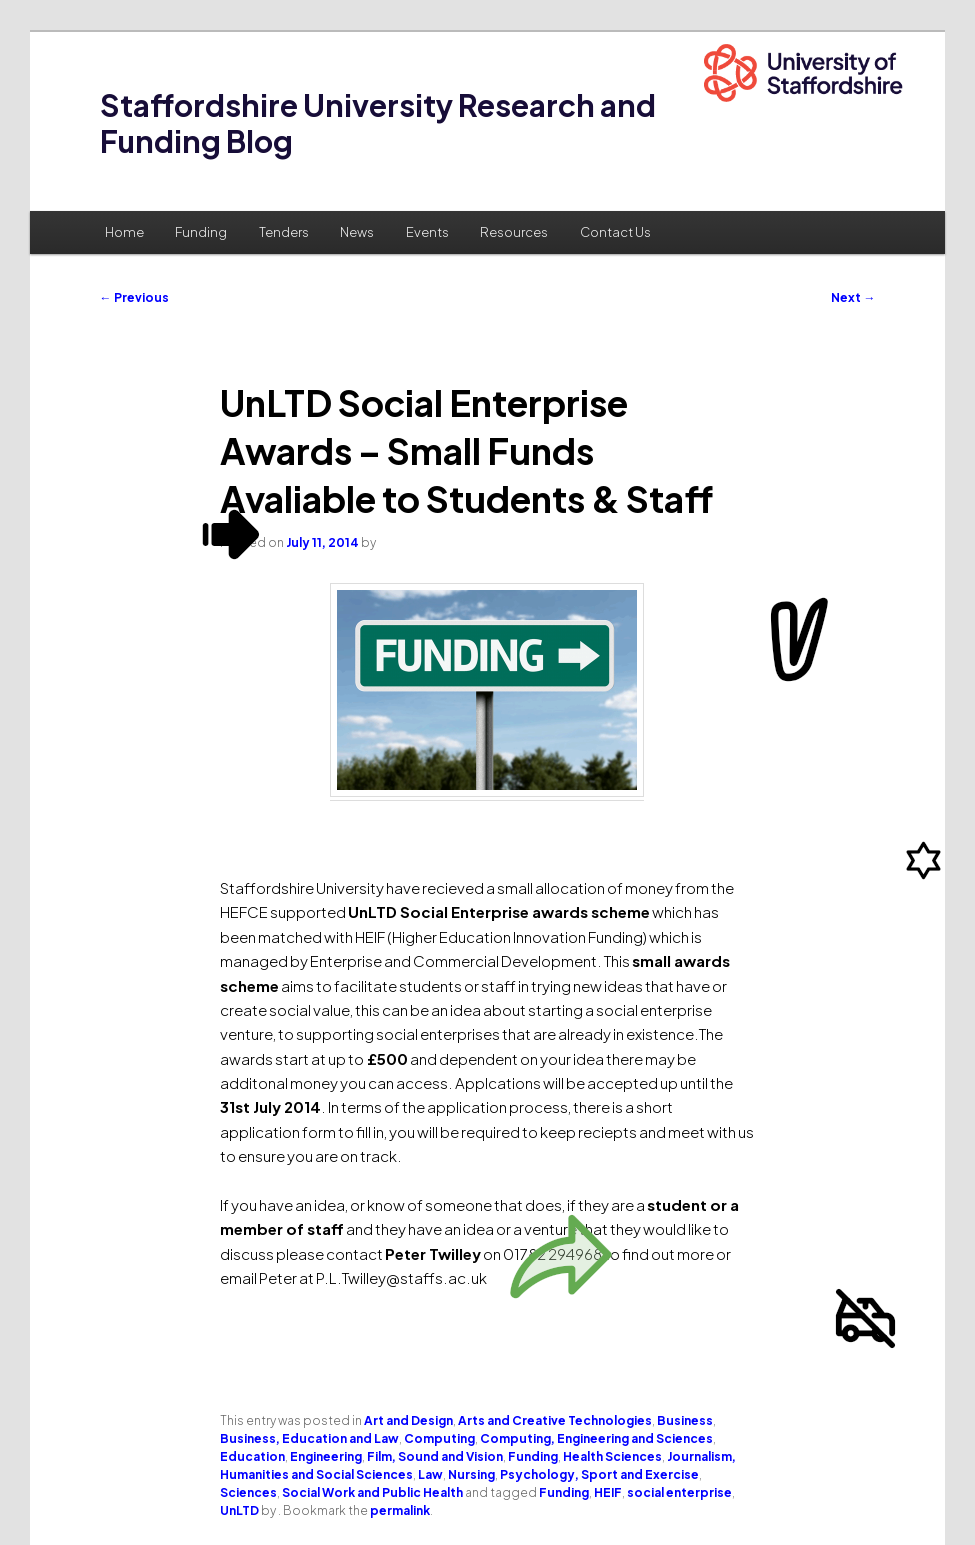 The height and width of the screenshot is (1545, 975). Describe the element at coordinates (231, 534) in the screenshot. I see `skip to end or last item` at that location.